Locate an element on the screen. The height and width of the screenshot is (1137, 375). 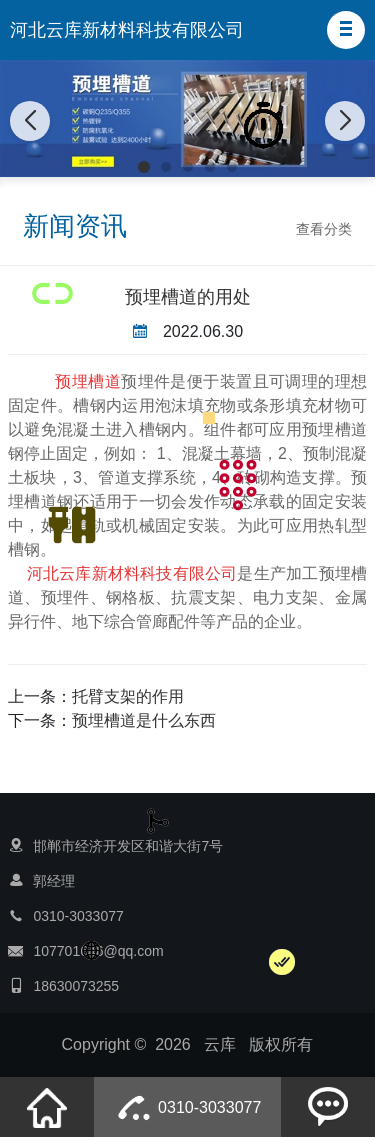
merge branches in a git repository is located at coordinates (158, 821).